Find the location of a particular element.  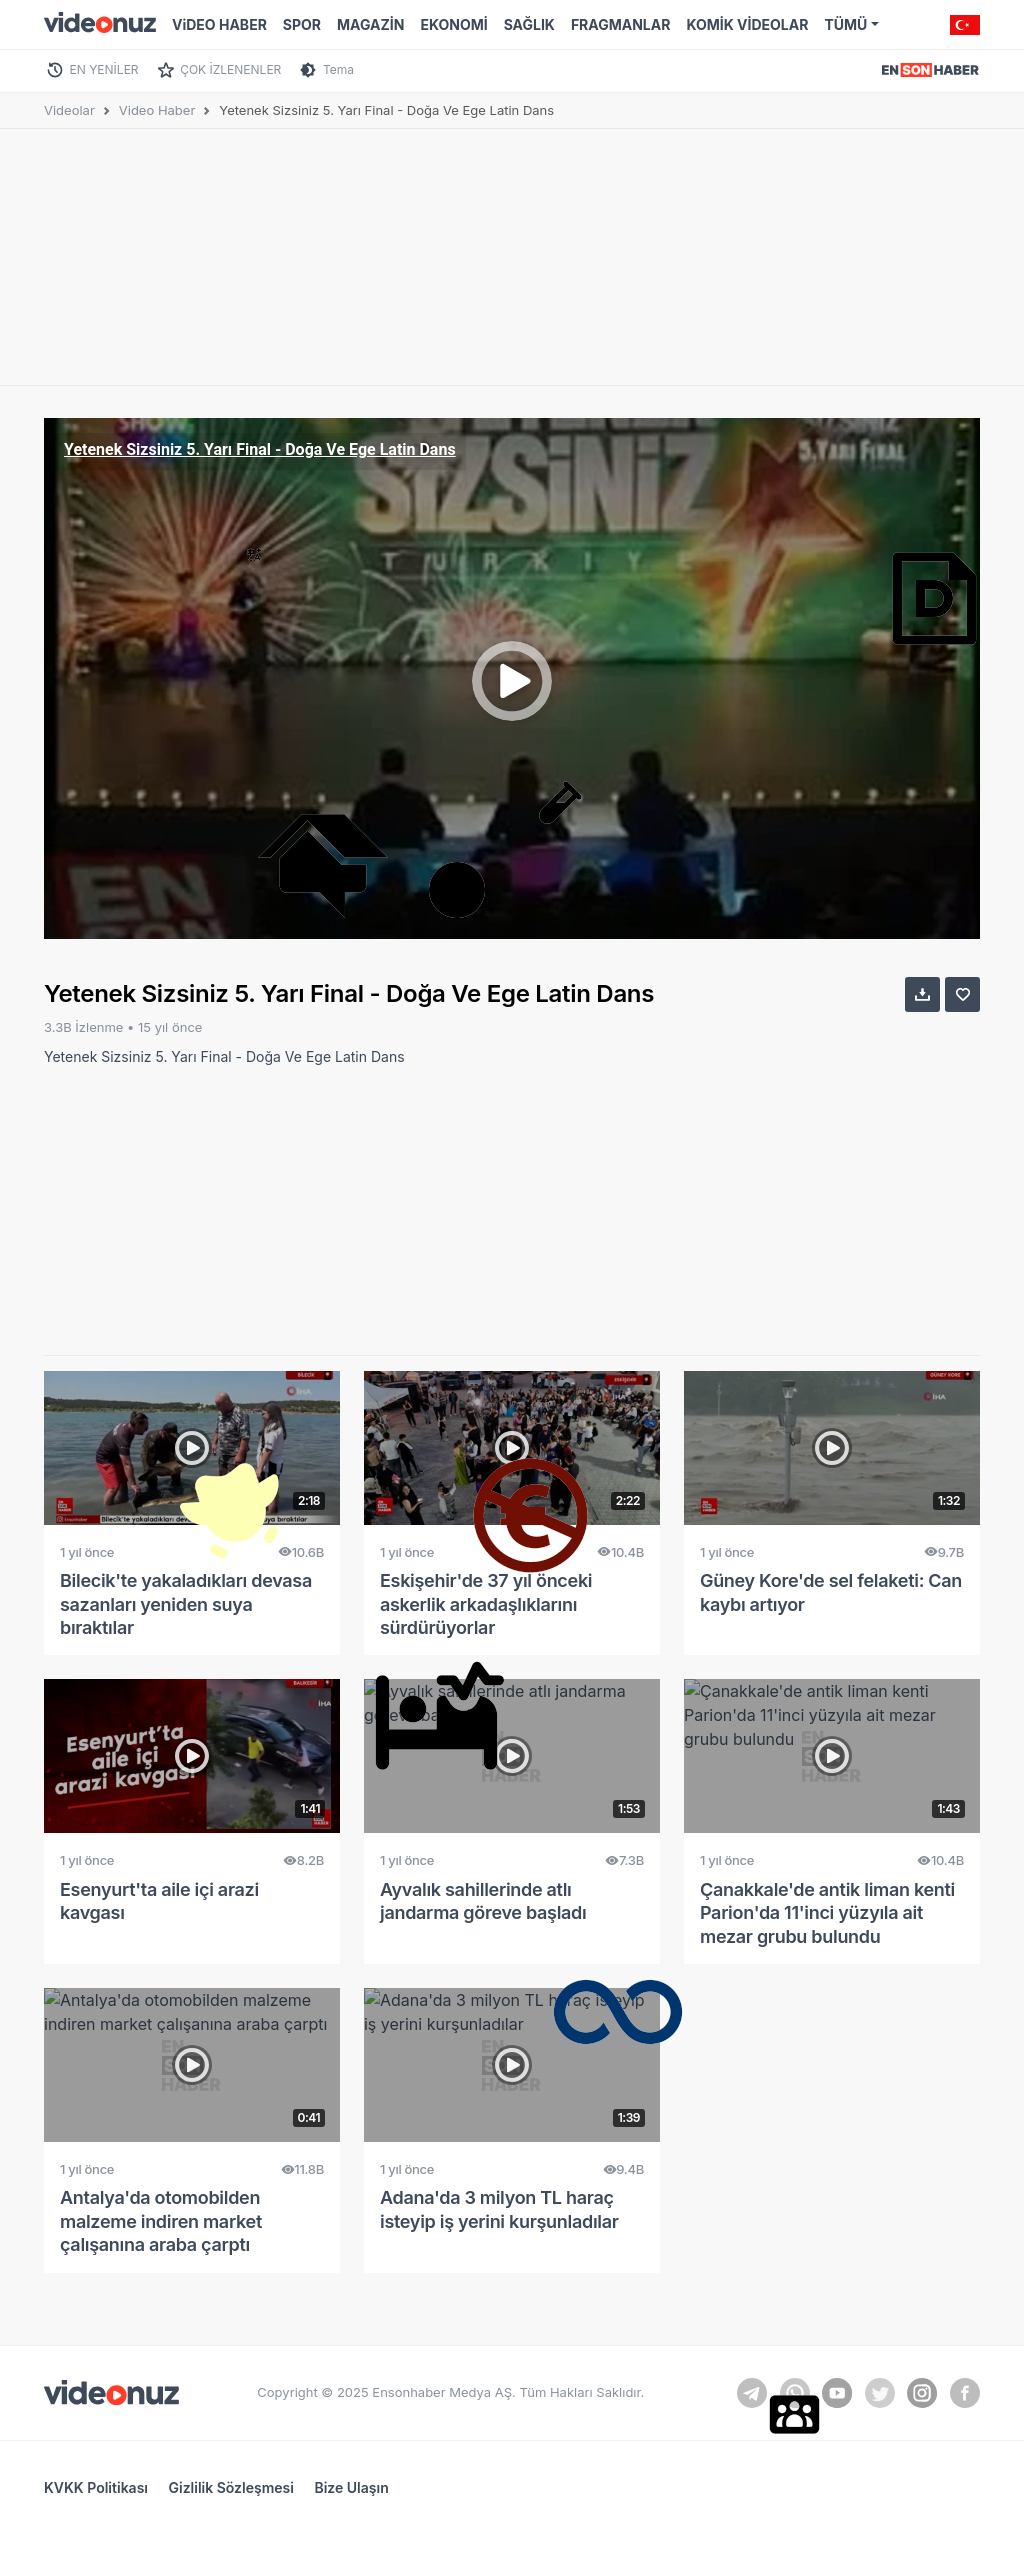

view patient monitoring or hospital bed status is located at coordinates (436, 1722).